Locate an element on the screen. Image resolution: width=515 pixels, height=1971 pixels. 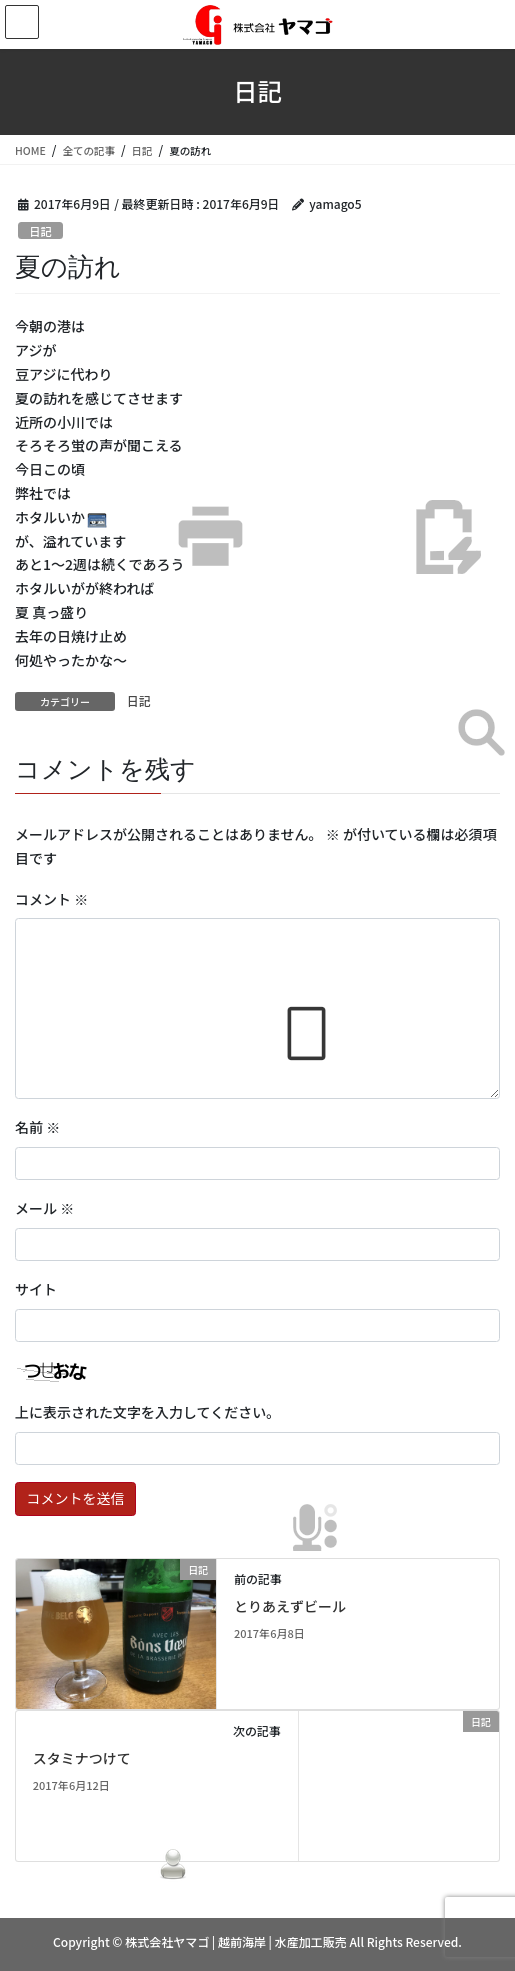
microphone sensitivity set to medium level is located at coordinates (315, 1526).